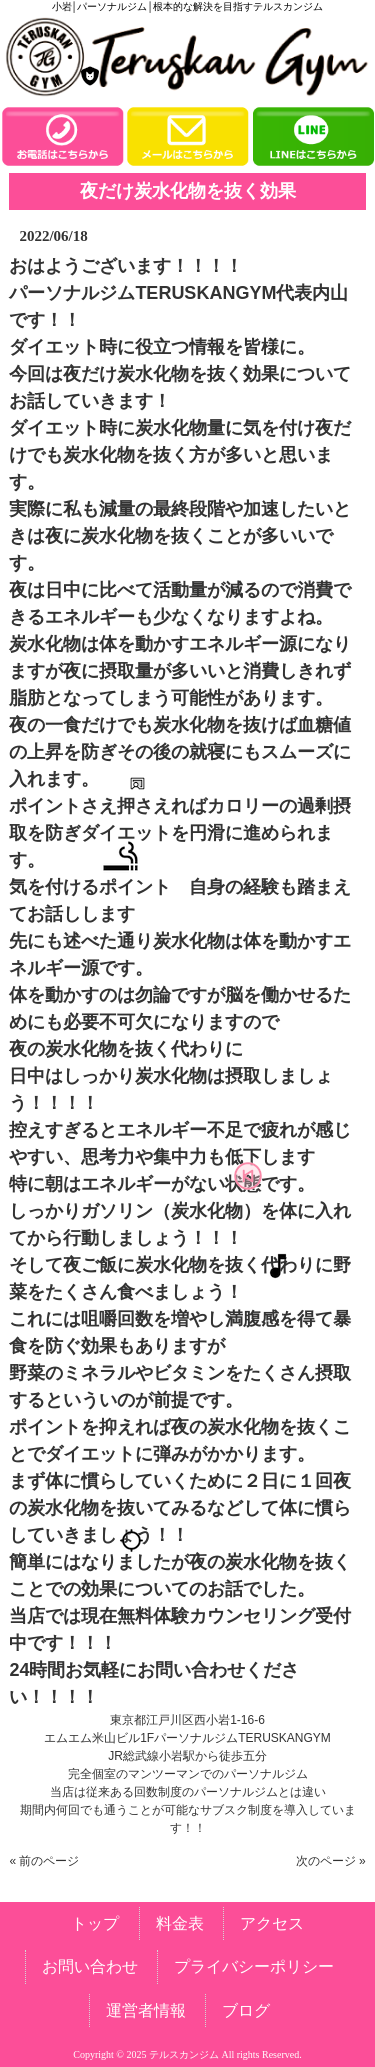 The width and height of the screenshot is (375, 2067). I want to click on pet protection or insurance services, so click(90, 76).